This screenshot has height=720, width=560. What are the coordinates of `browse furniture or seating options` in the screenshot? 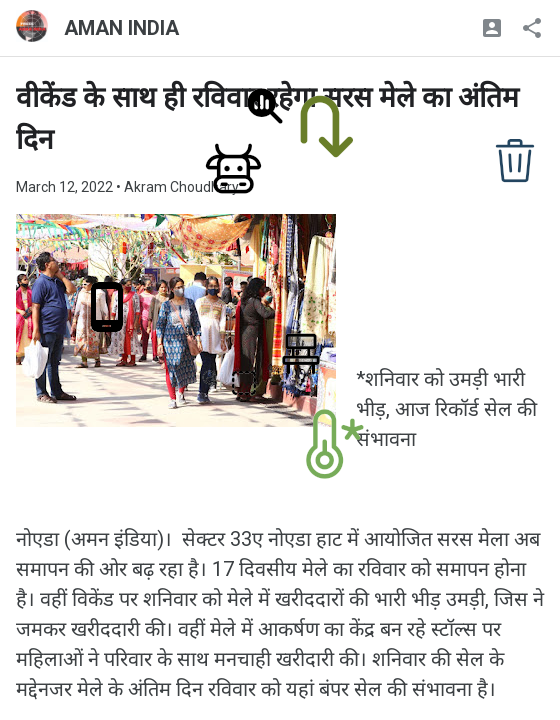 It's located at (301, 354).